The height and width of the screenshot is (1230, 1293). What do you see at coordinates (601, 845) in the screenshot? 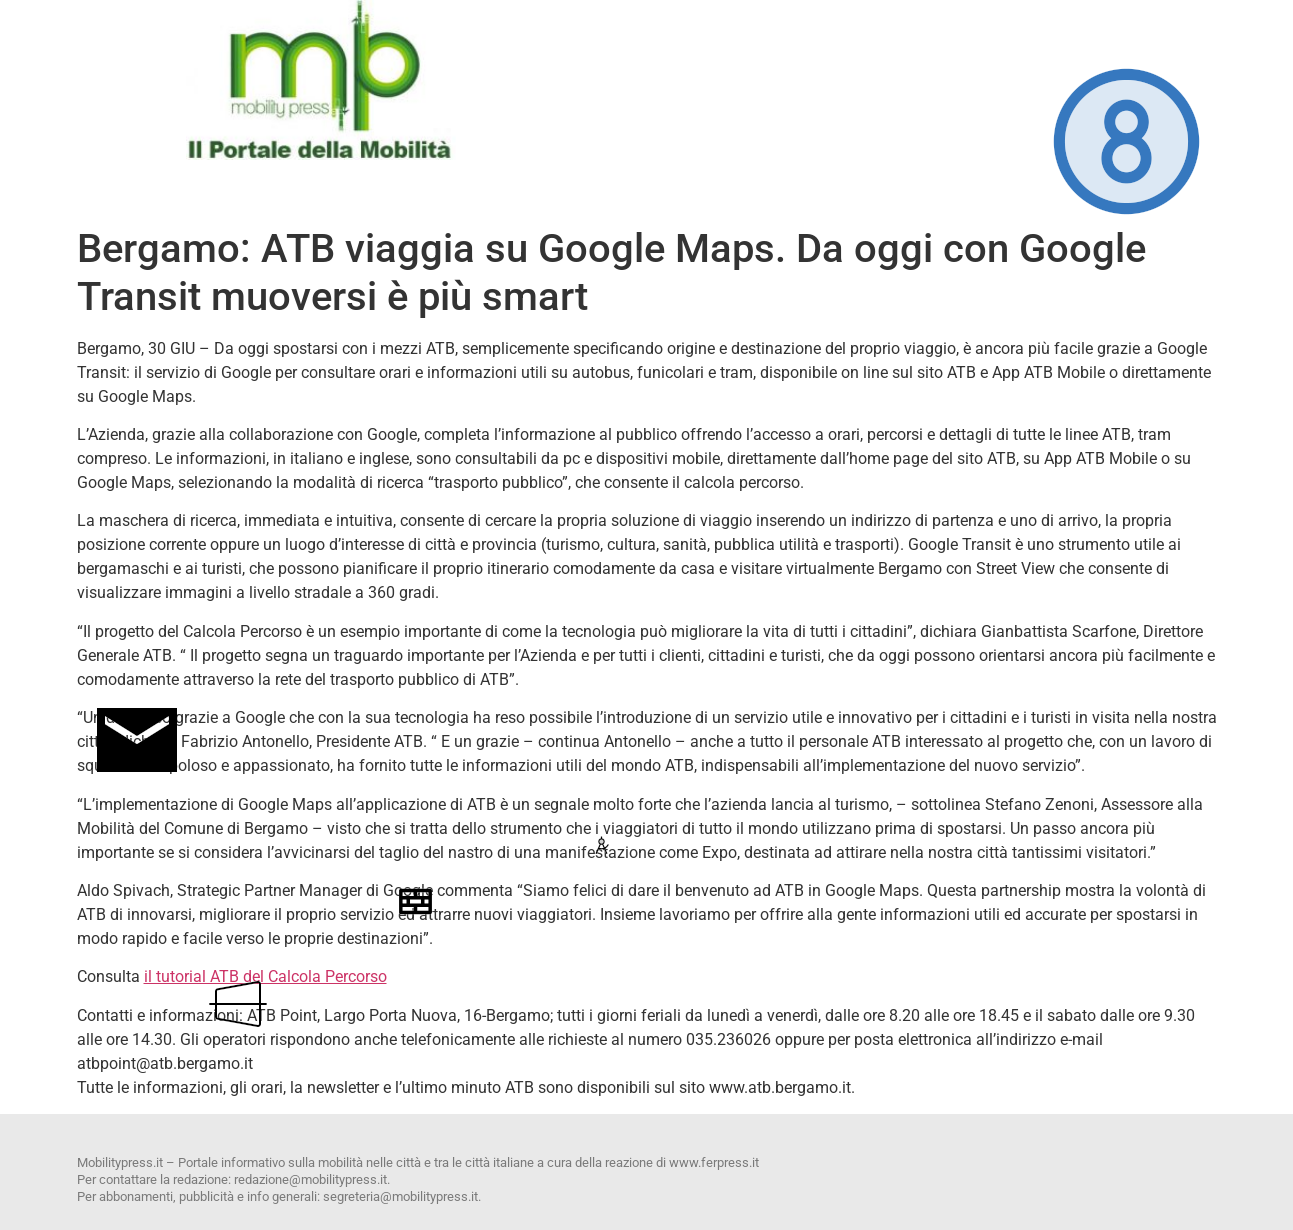
I see `access drawing or measurement tools` at bounding box center [601, 845].